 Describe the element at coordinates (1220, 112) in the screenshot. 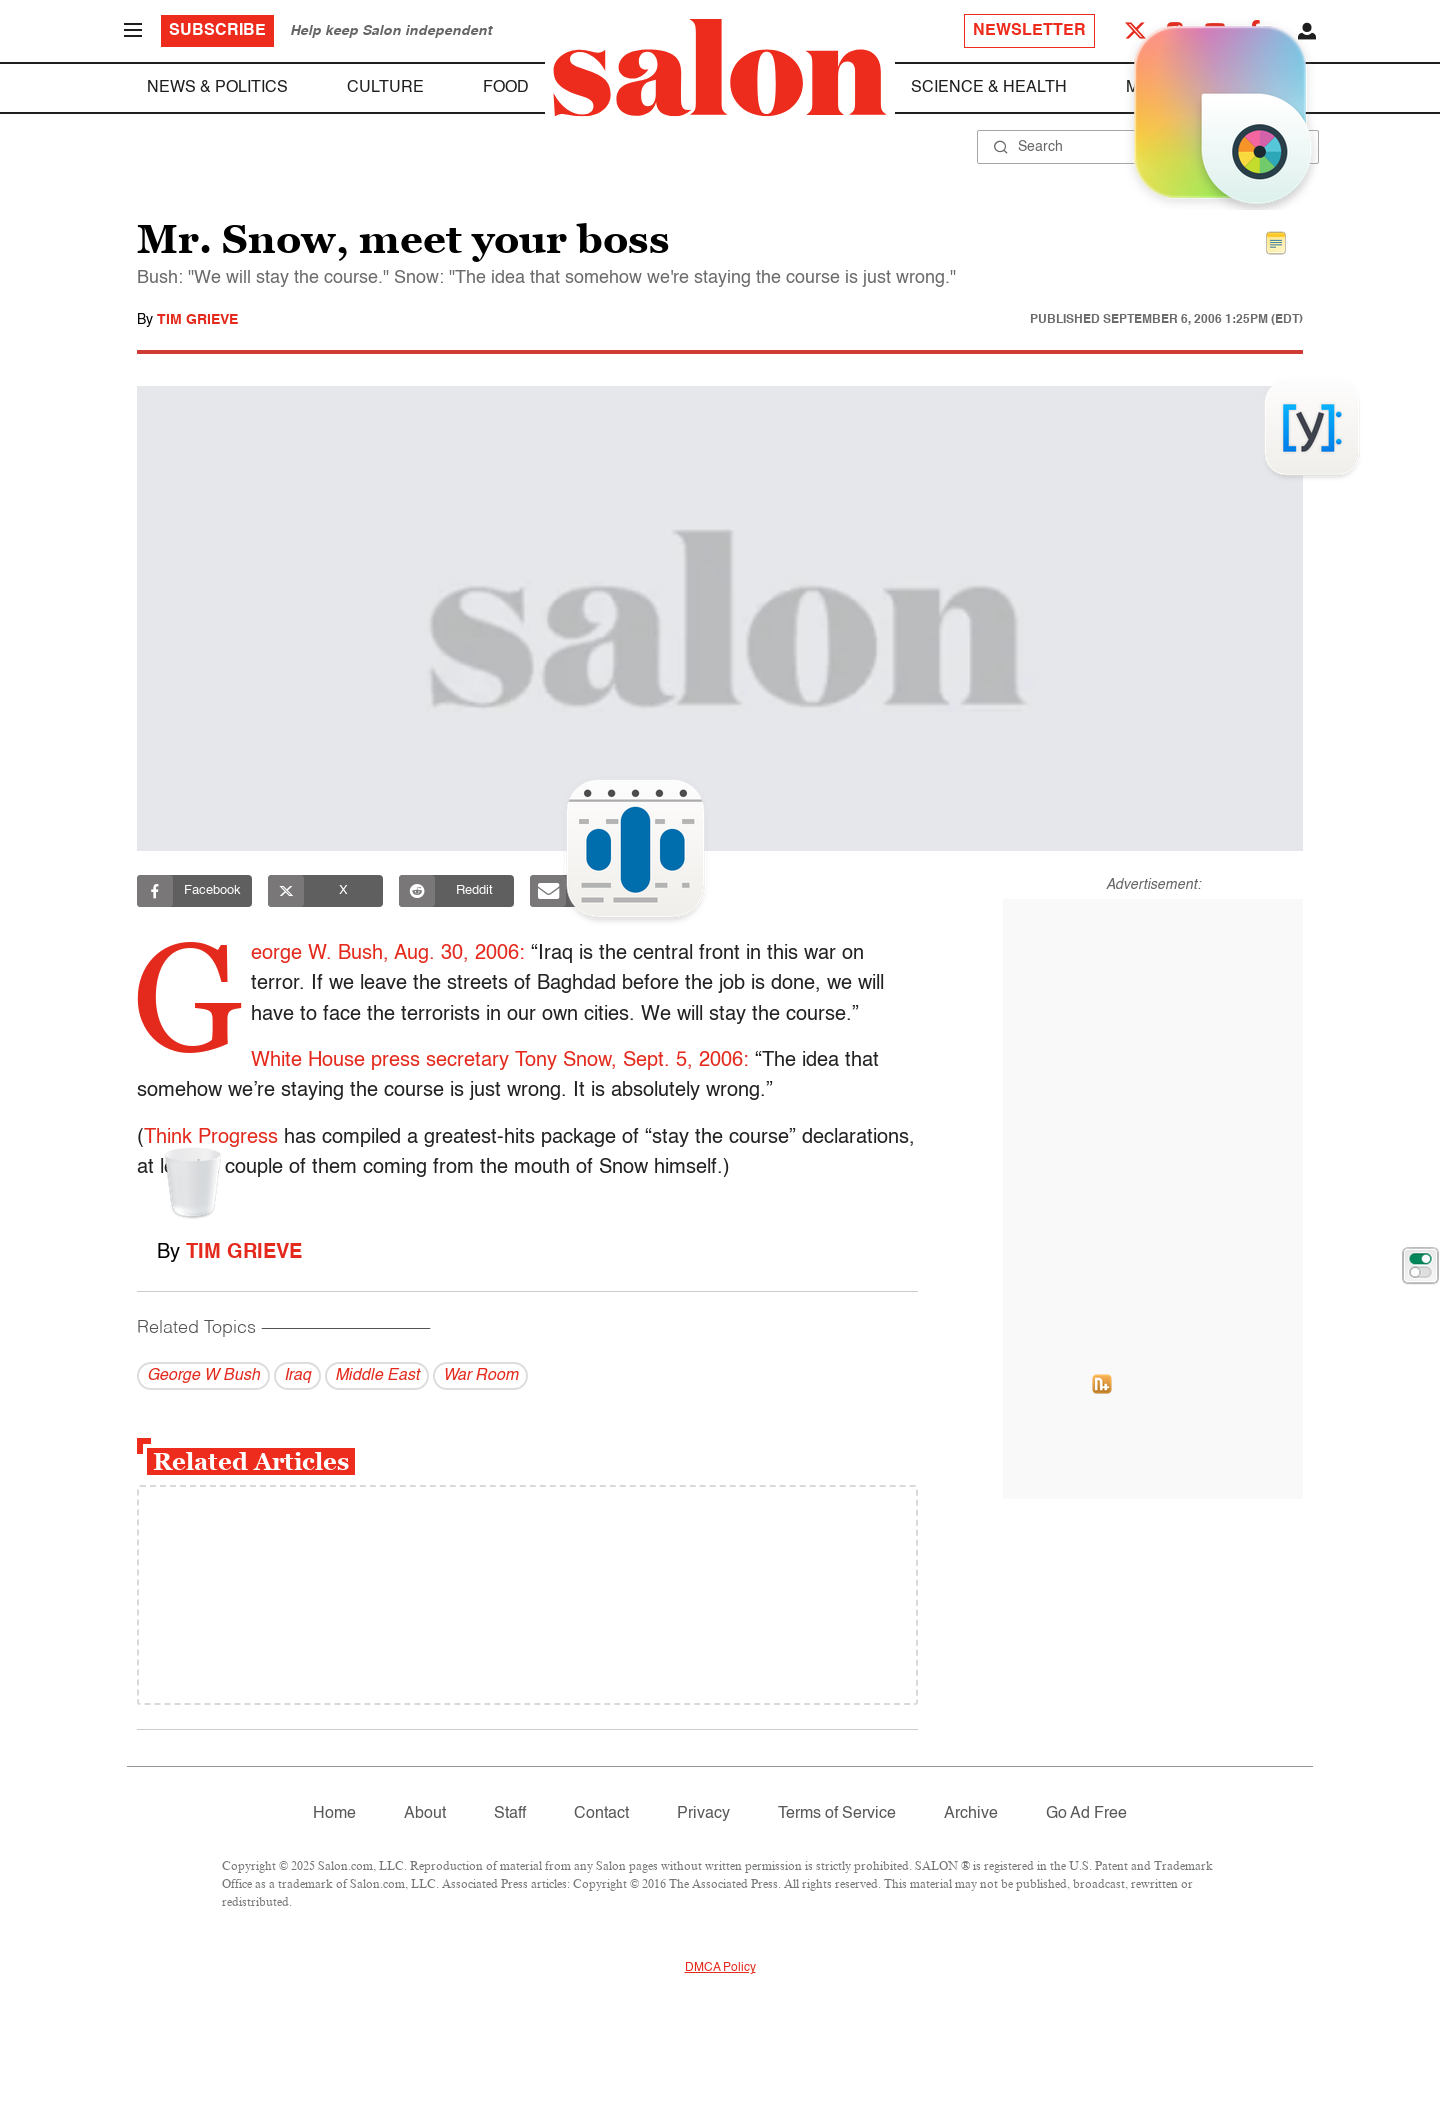

I see `open colorgrab color picker app` at that location.